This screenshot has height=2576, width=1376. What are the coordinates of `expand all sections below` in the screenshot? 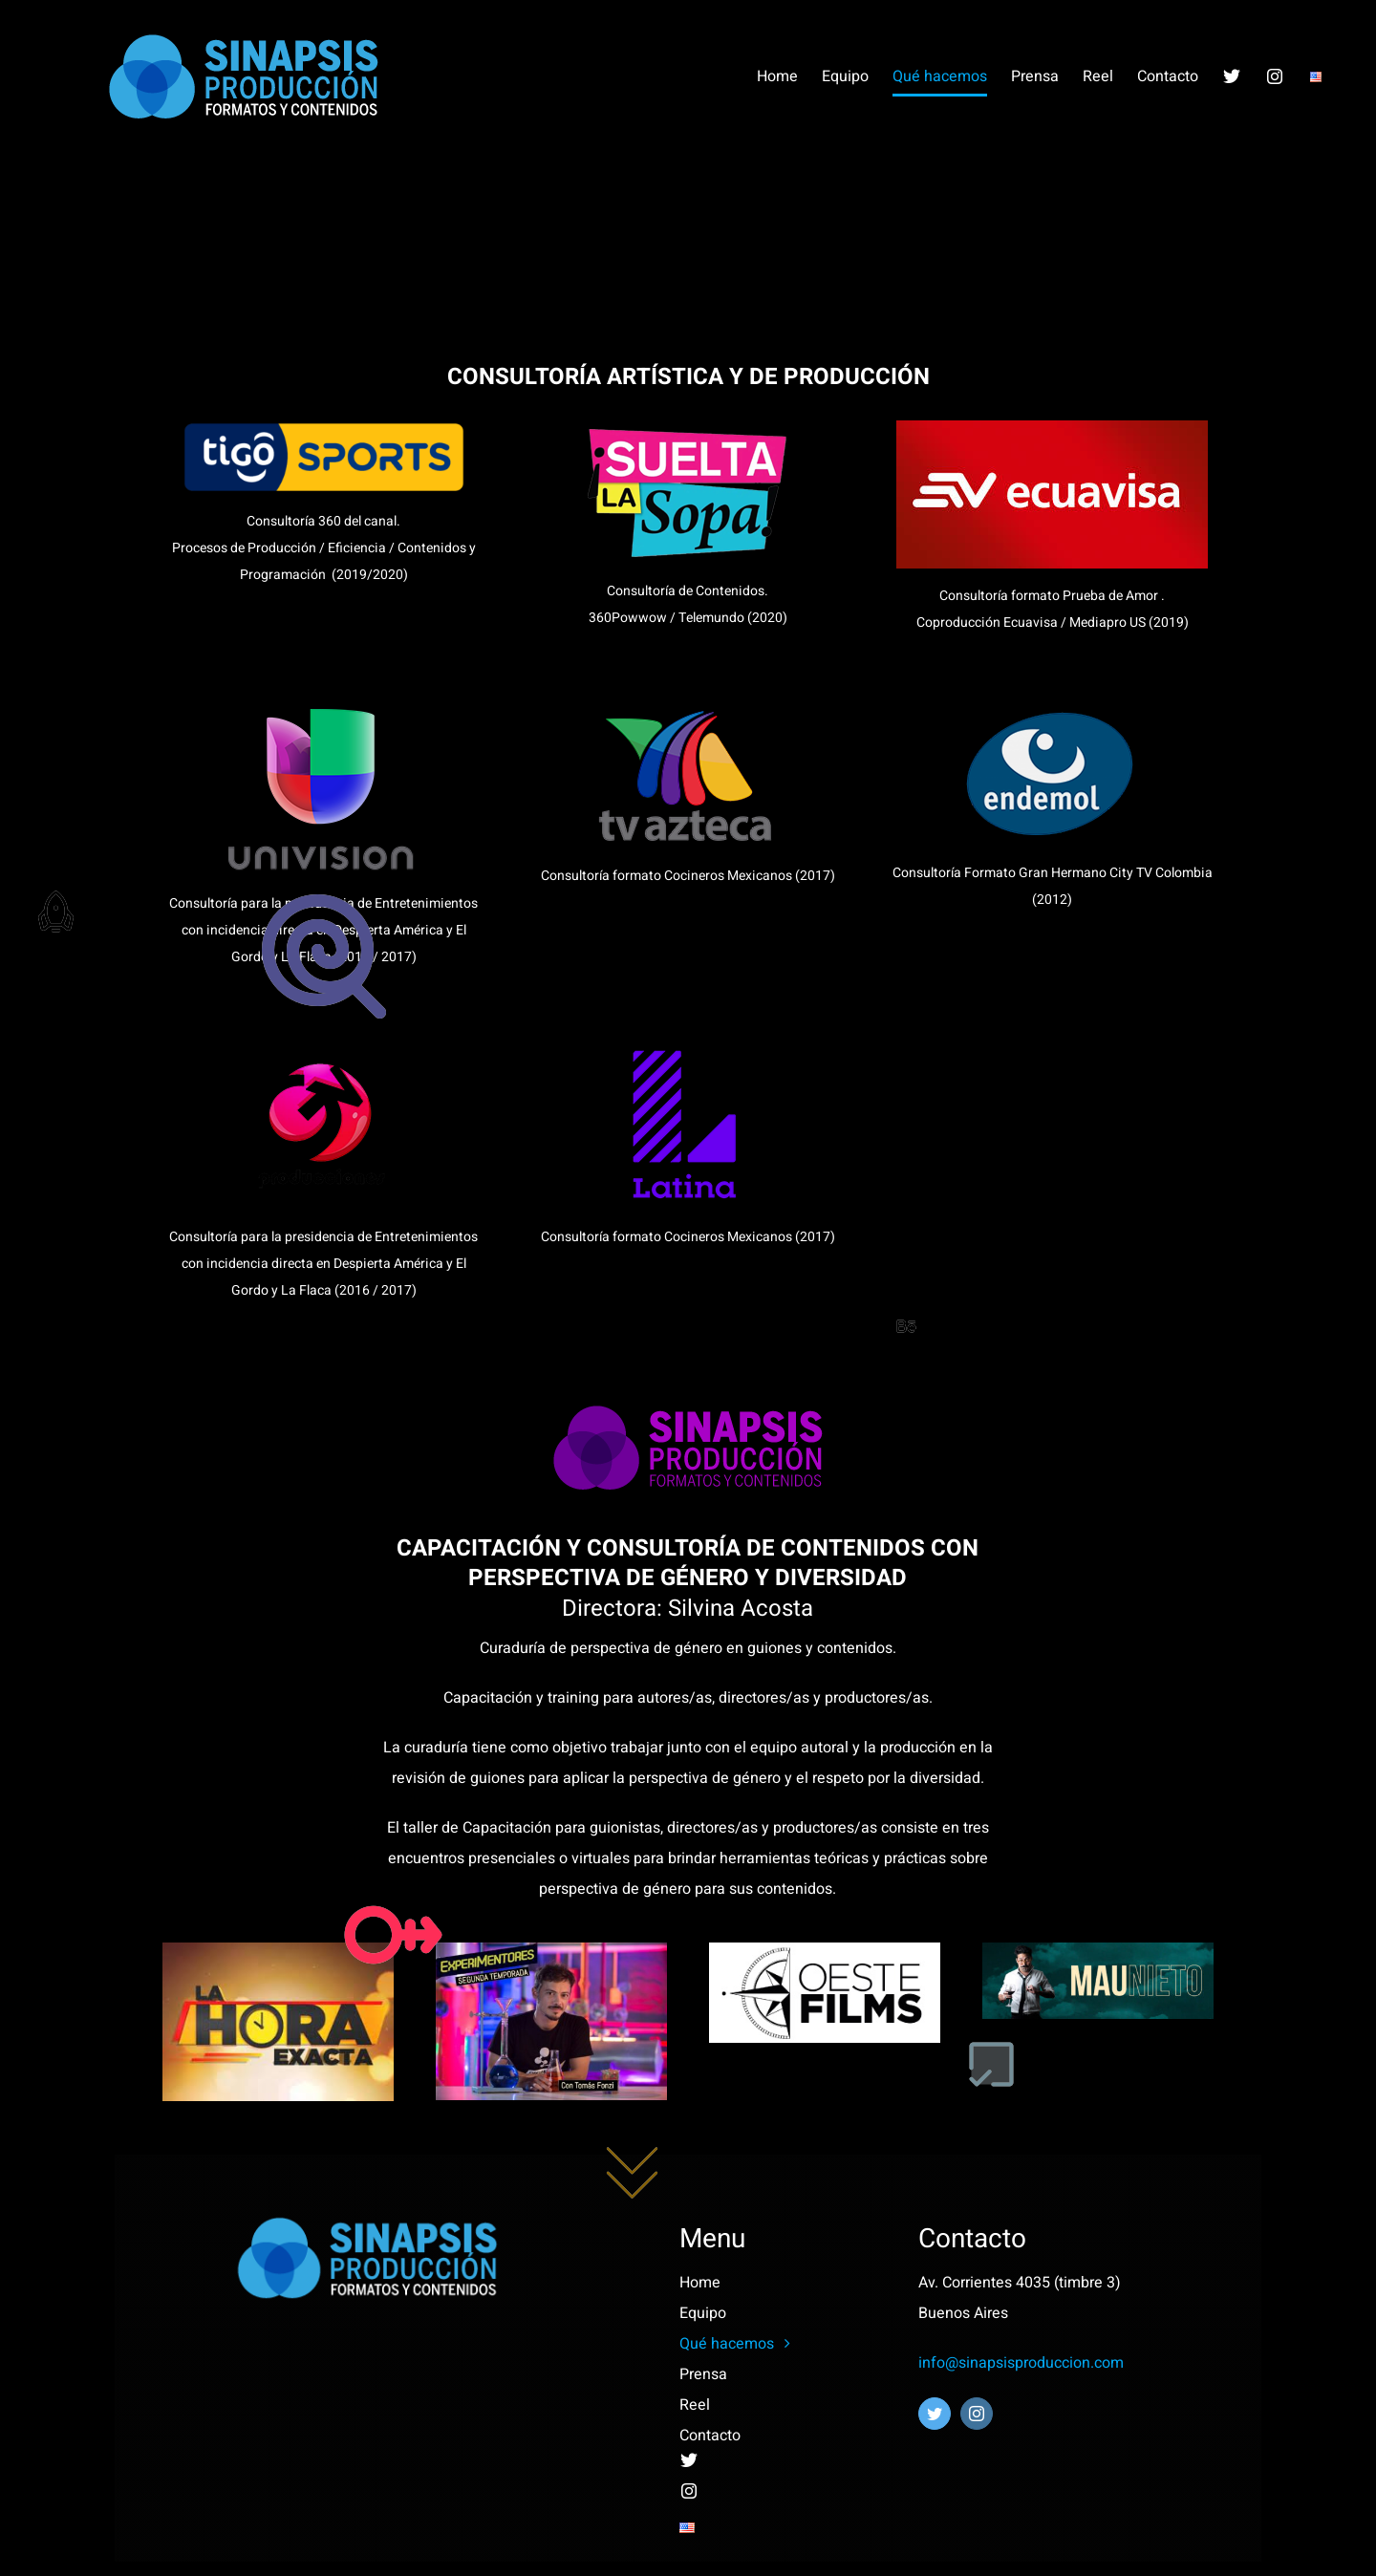 It's located at (632, 2170).